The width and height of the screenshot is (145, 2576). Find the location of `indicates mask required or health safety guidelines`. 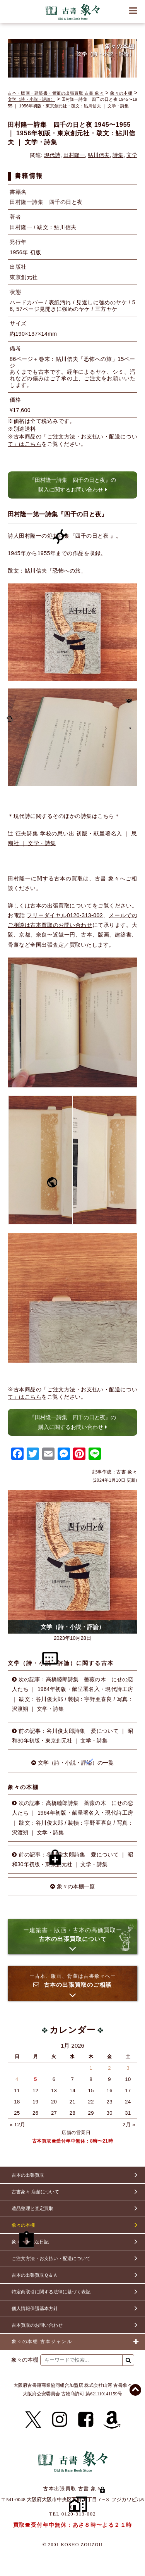

indicates mask required or health safety guidelines is located at coordinates (129, 701).